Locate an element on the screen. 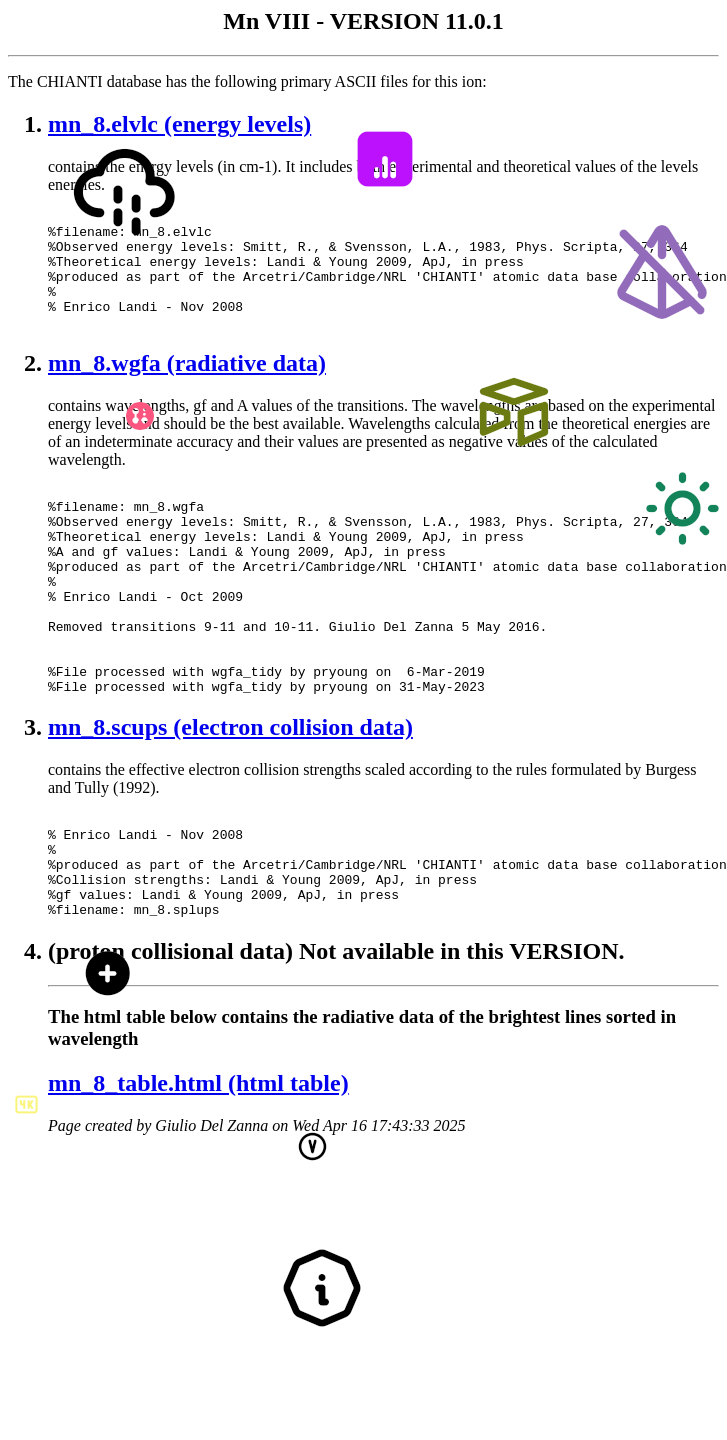  switch to light mode is located at coordinates (682, 508).